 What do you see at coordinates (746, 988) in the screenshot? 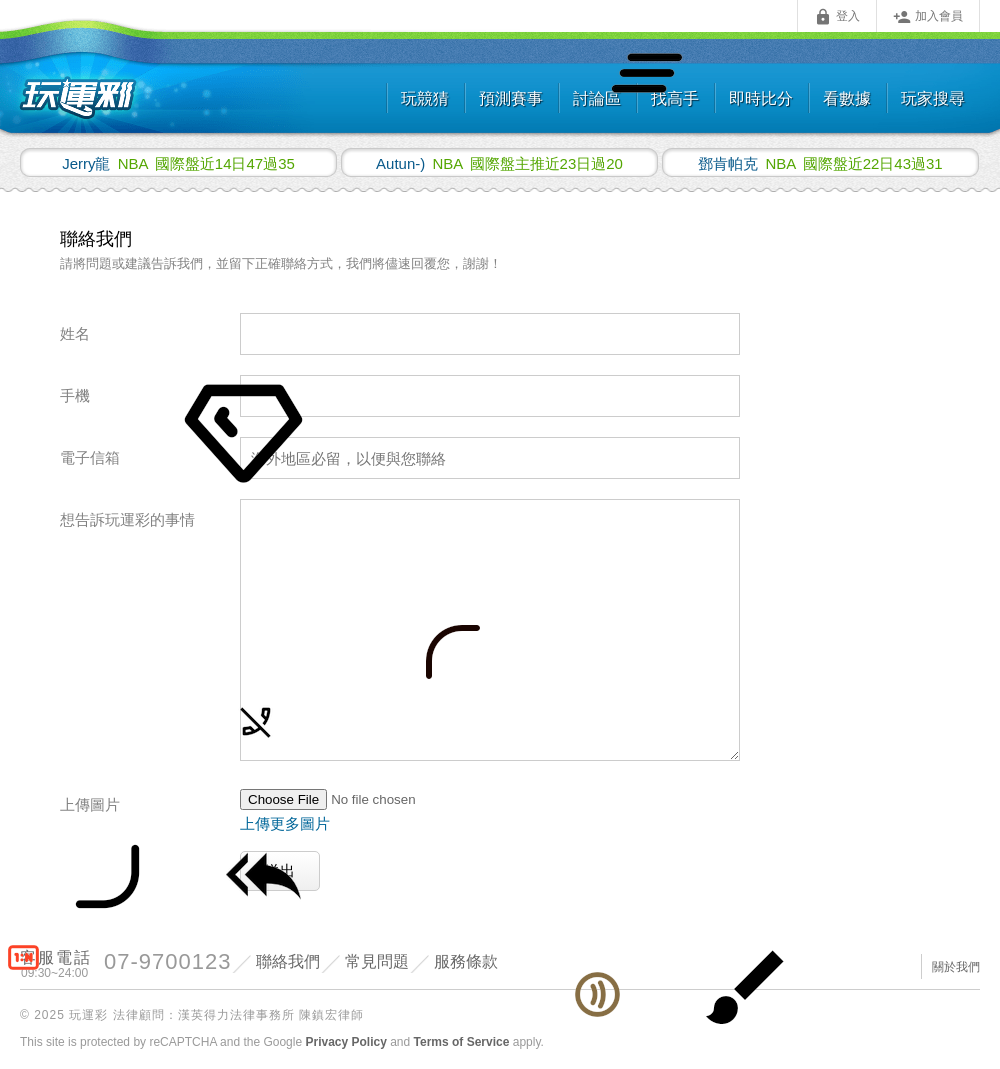
I see `access drawing or painting tools` at bounding box center [746, 988].